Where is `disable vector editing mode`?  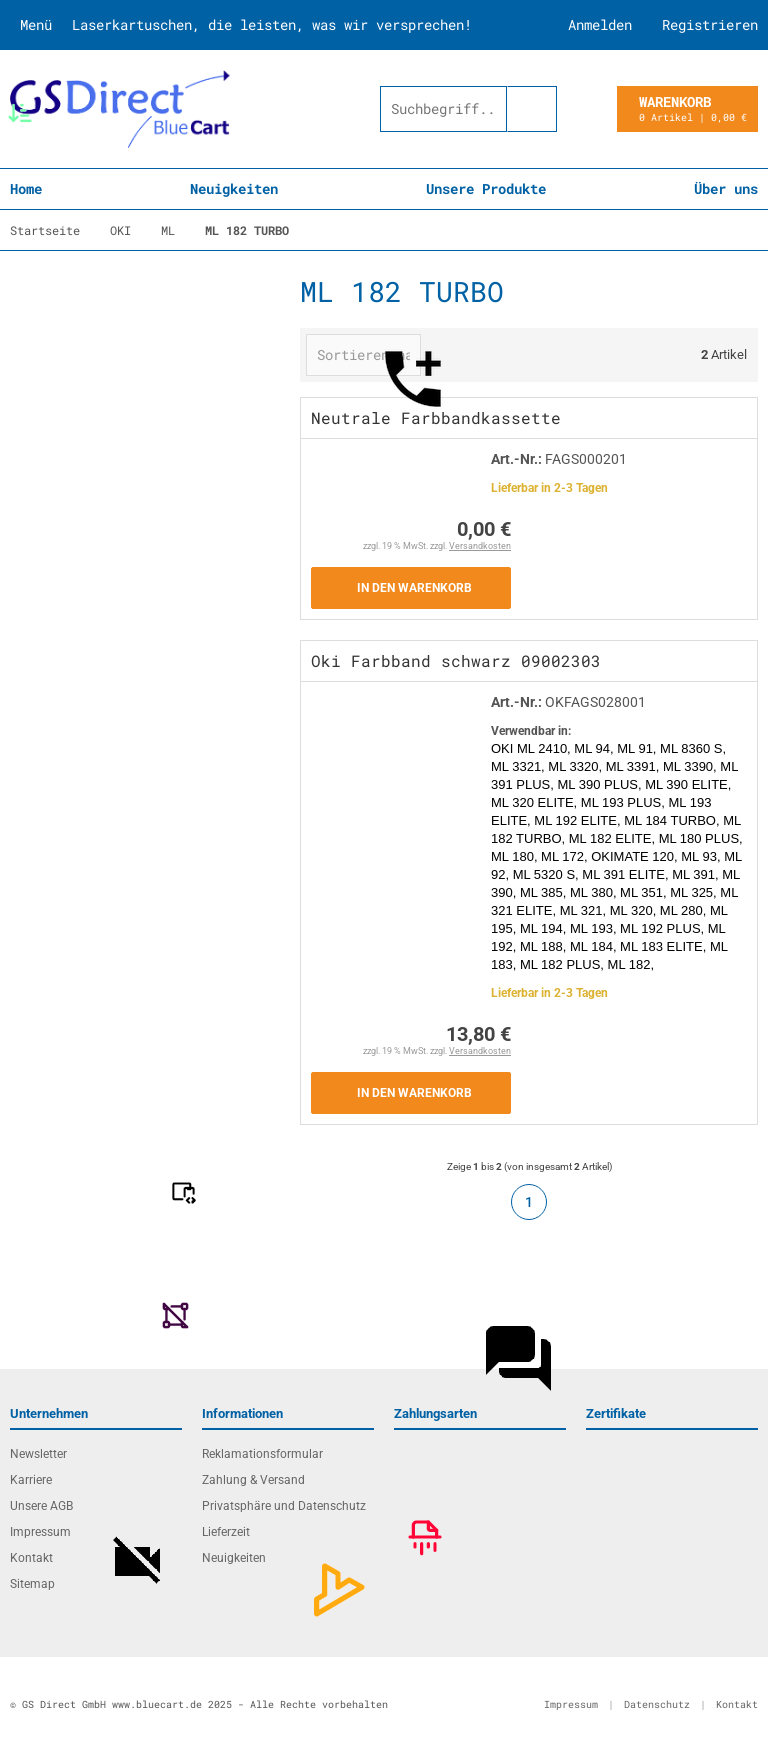 disable vector editing mode is located at coordinates (175, 1315).